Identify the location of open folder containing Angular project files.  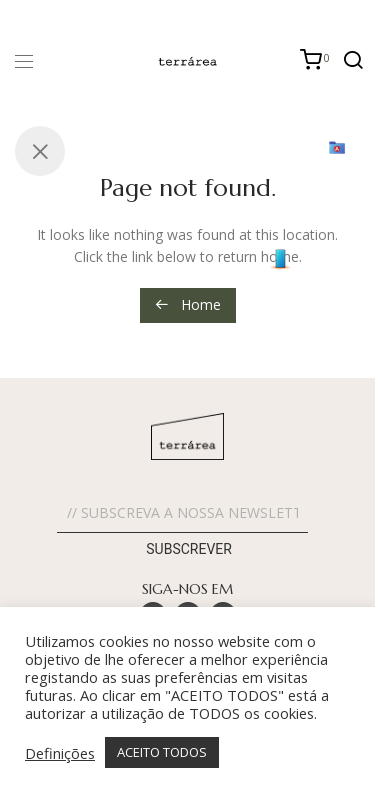
(337, 148).